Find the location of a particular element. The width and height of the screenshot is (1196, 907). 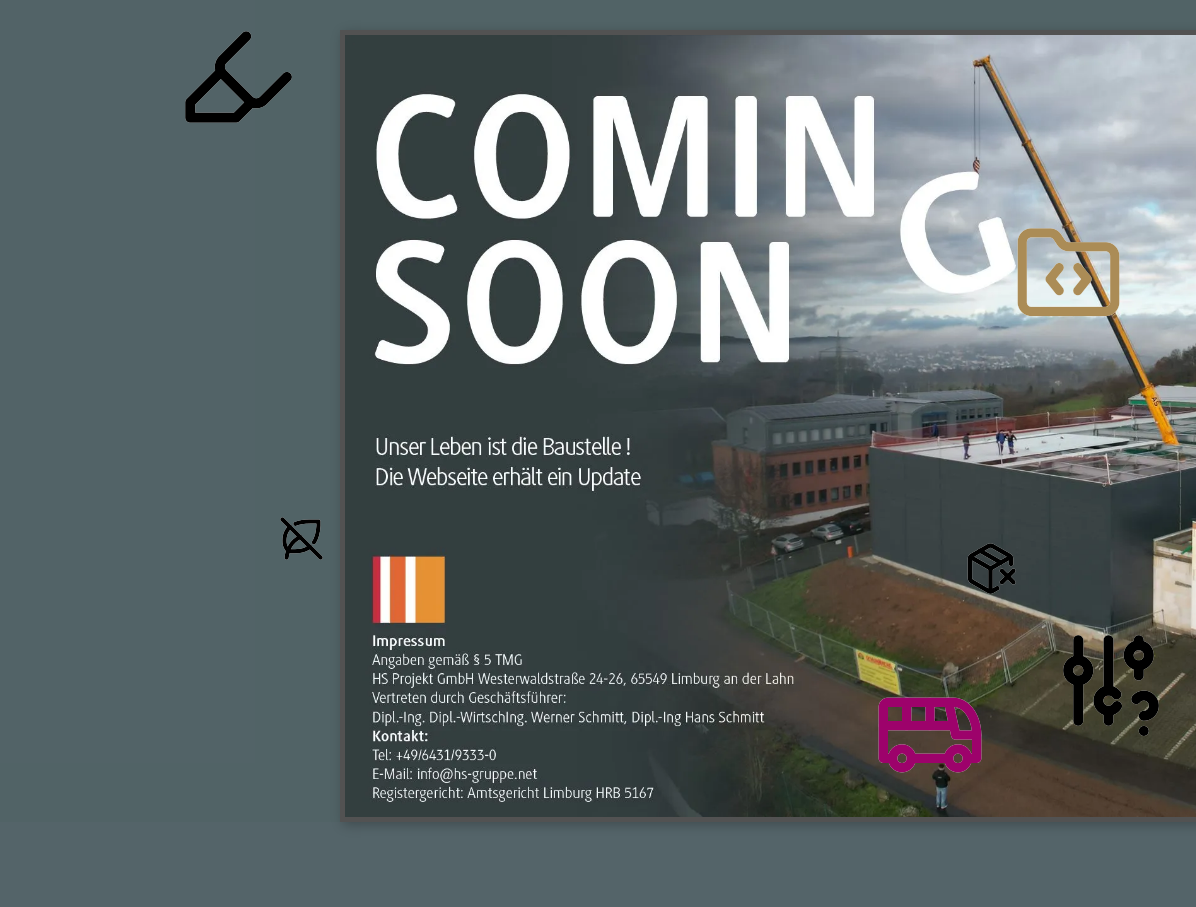

access settings help or FAQ is located at coordinates (1108, 680).